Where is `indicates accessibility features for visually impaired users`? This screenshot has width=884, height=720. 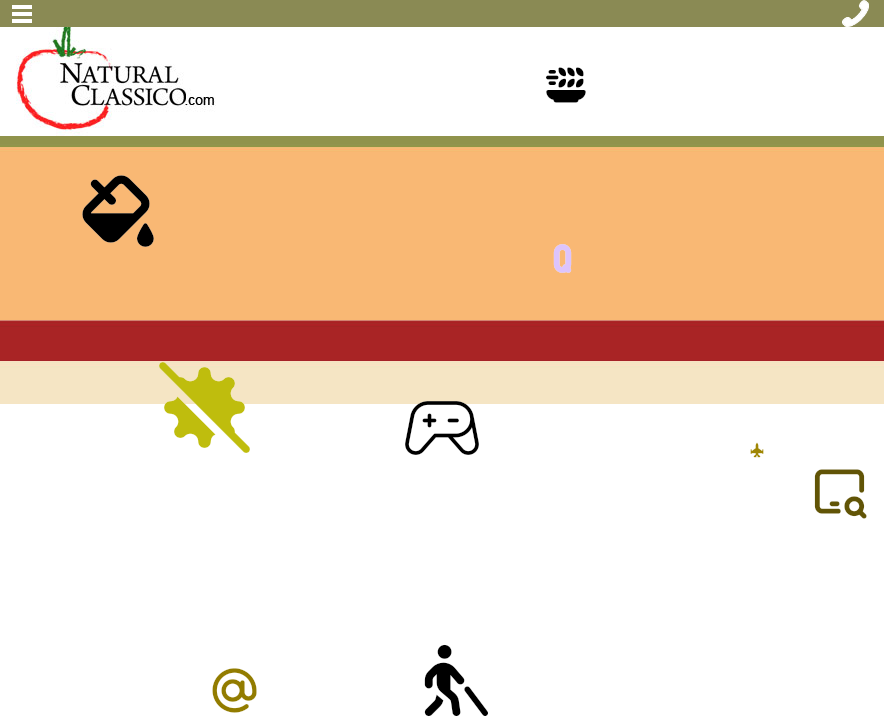
indicates accessibility features for visually impaired users is located at coordinates (452, 680).